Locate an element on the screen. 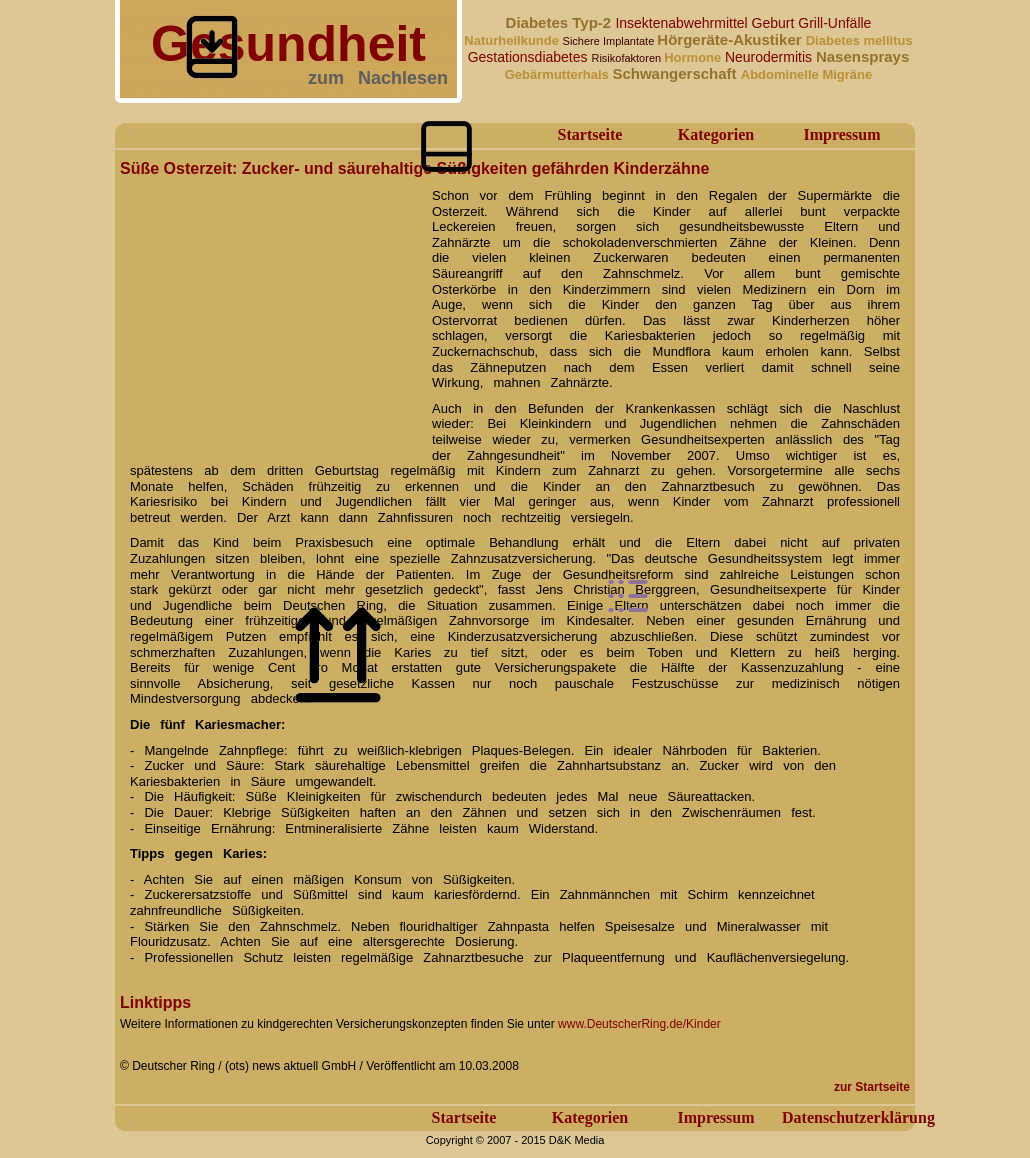 The width and height of the screenshot is (1030, 1158). view activity logs or history is located at coordinates (628, 596).